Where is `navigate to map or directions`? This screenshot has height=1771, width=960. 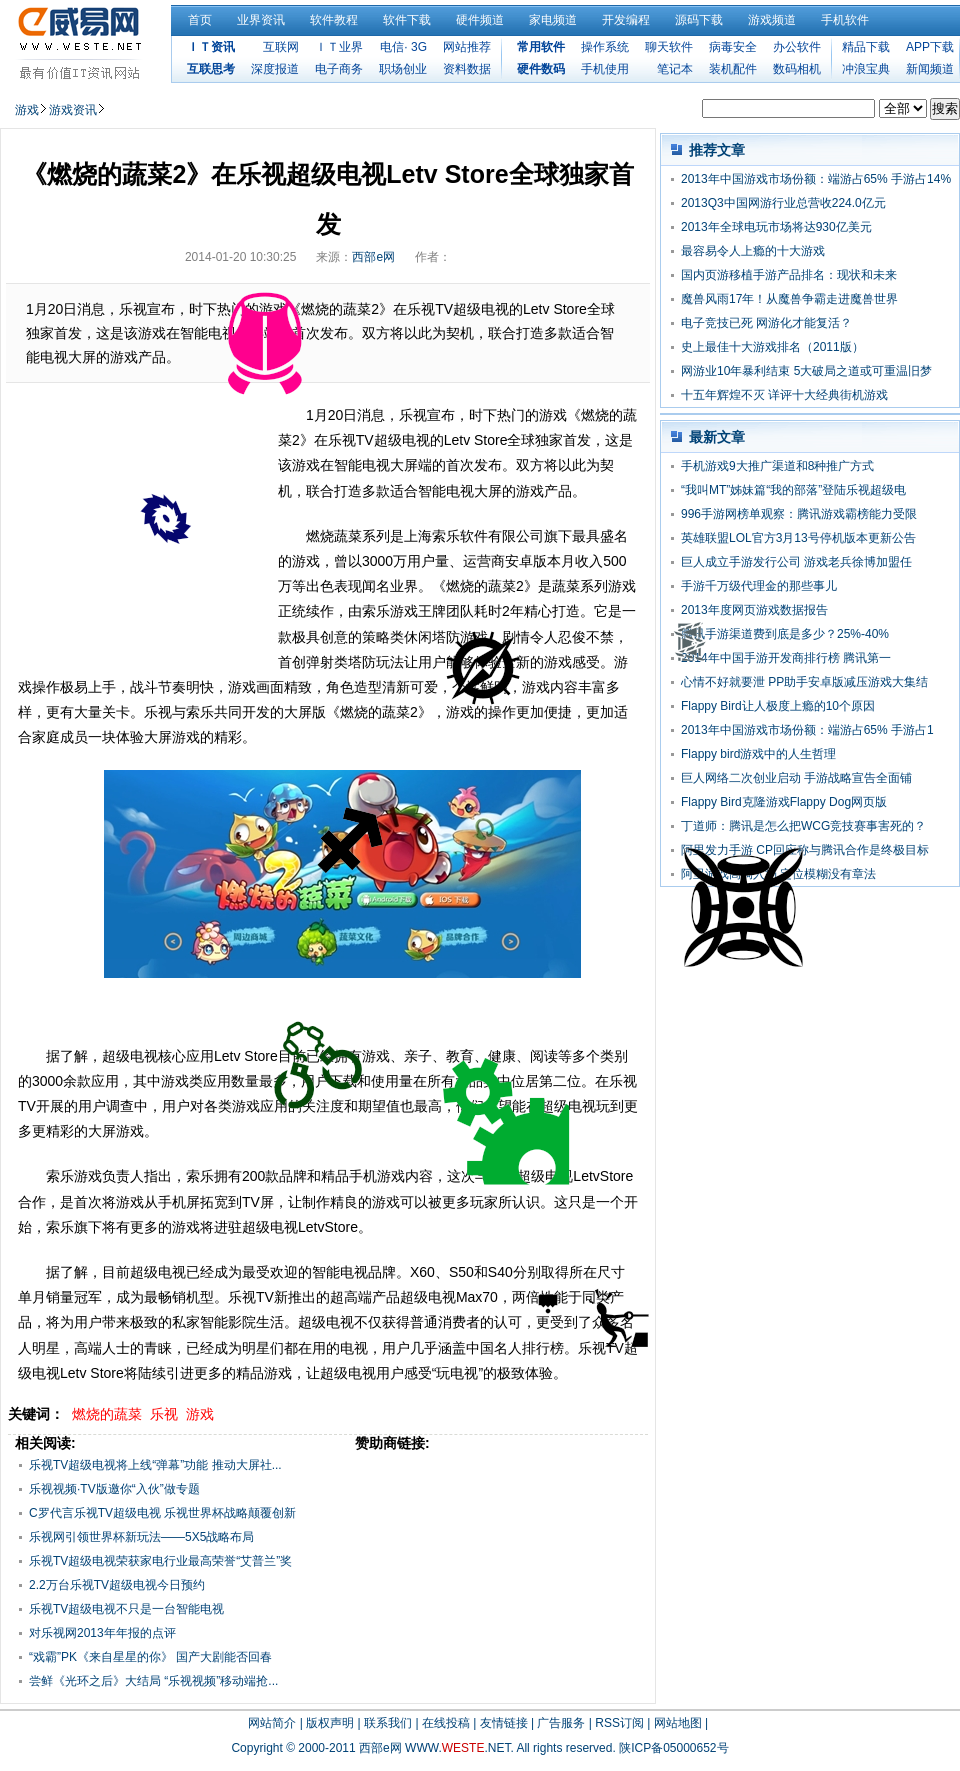
navigate to map or directions is located at coordinates (483, 668).